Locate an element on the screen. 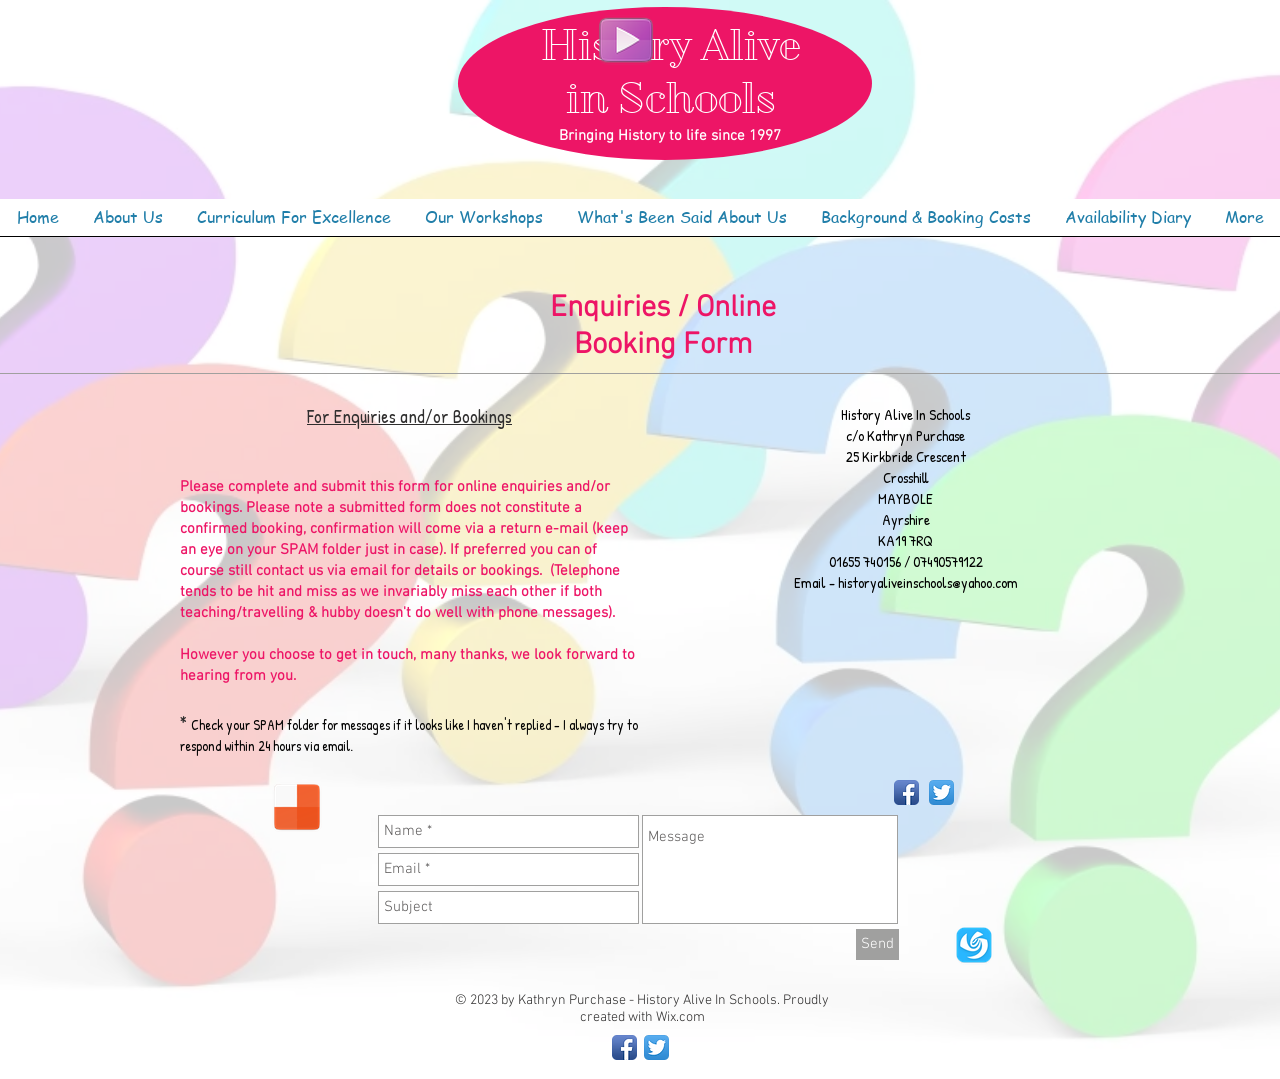 This screenshot has width=1280, height=1079. open deepin operating system settings or app store is located at coordinates (974, 945).